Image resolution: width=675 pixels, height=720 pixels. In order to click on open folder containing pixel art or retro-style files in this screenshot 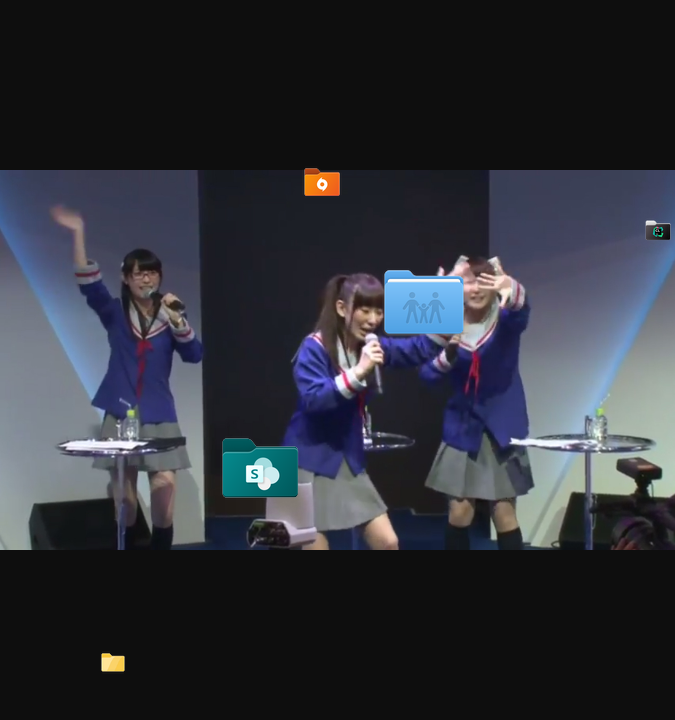, I will do `click(113, 663)`.